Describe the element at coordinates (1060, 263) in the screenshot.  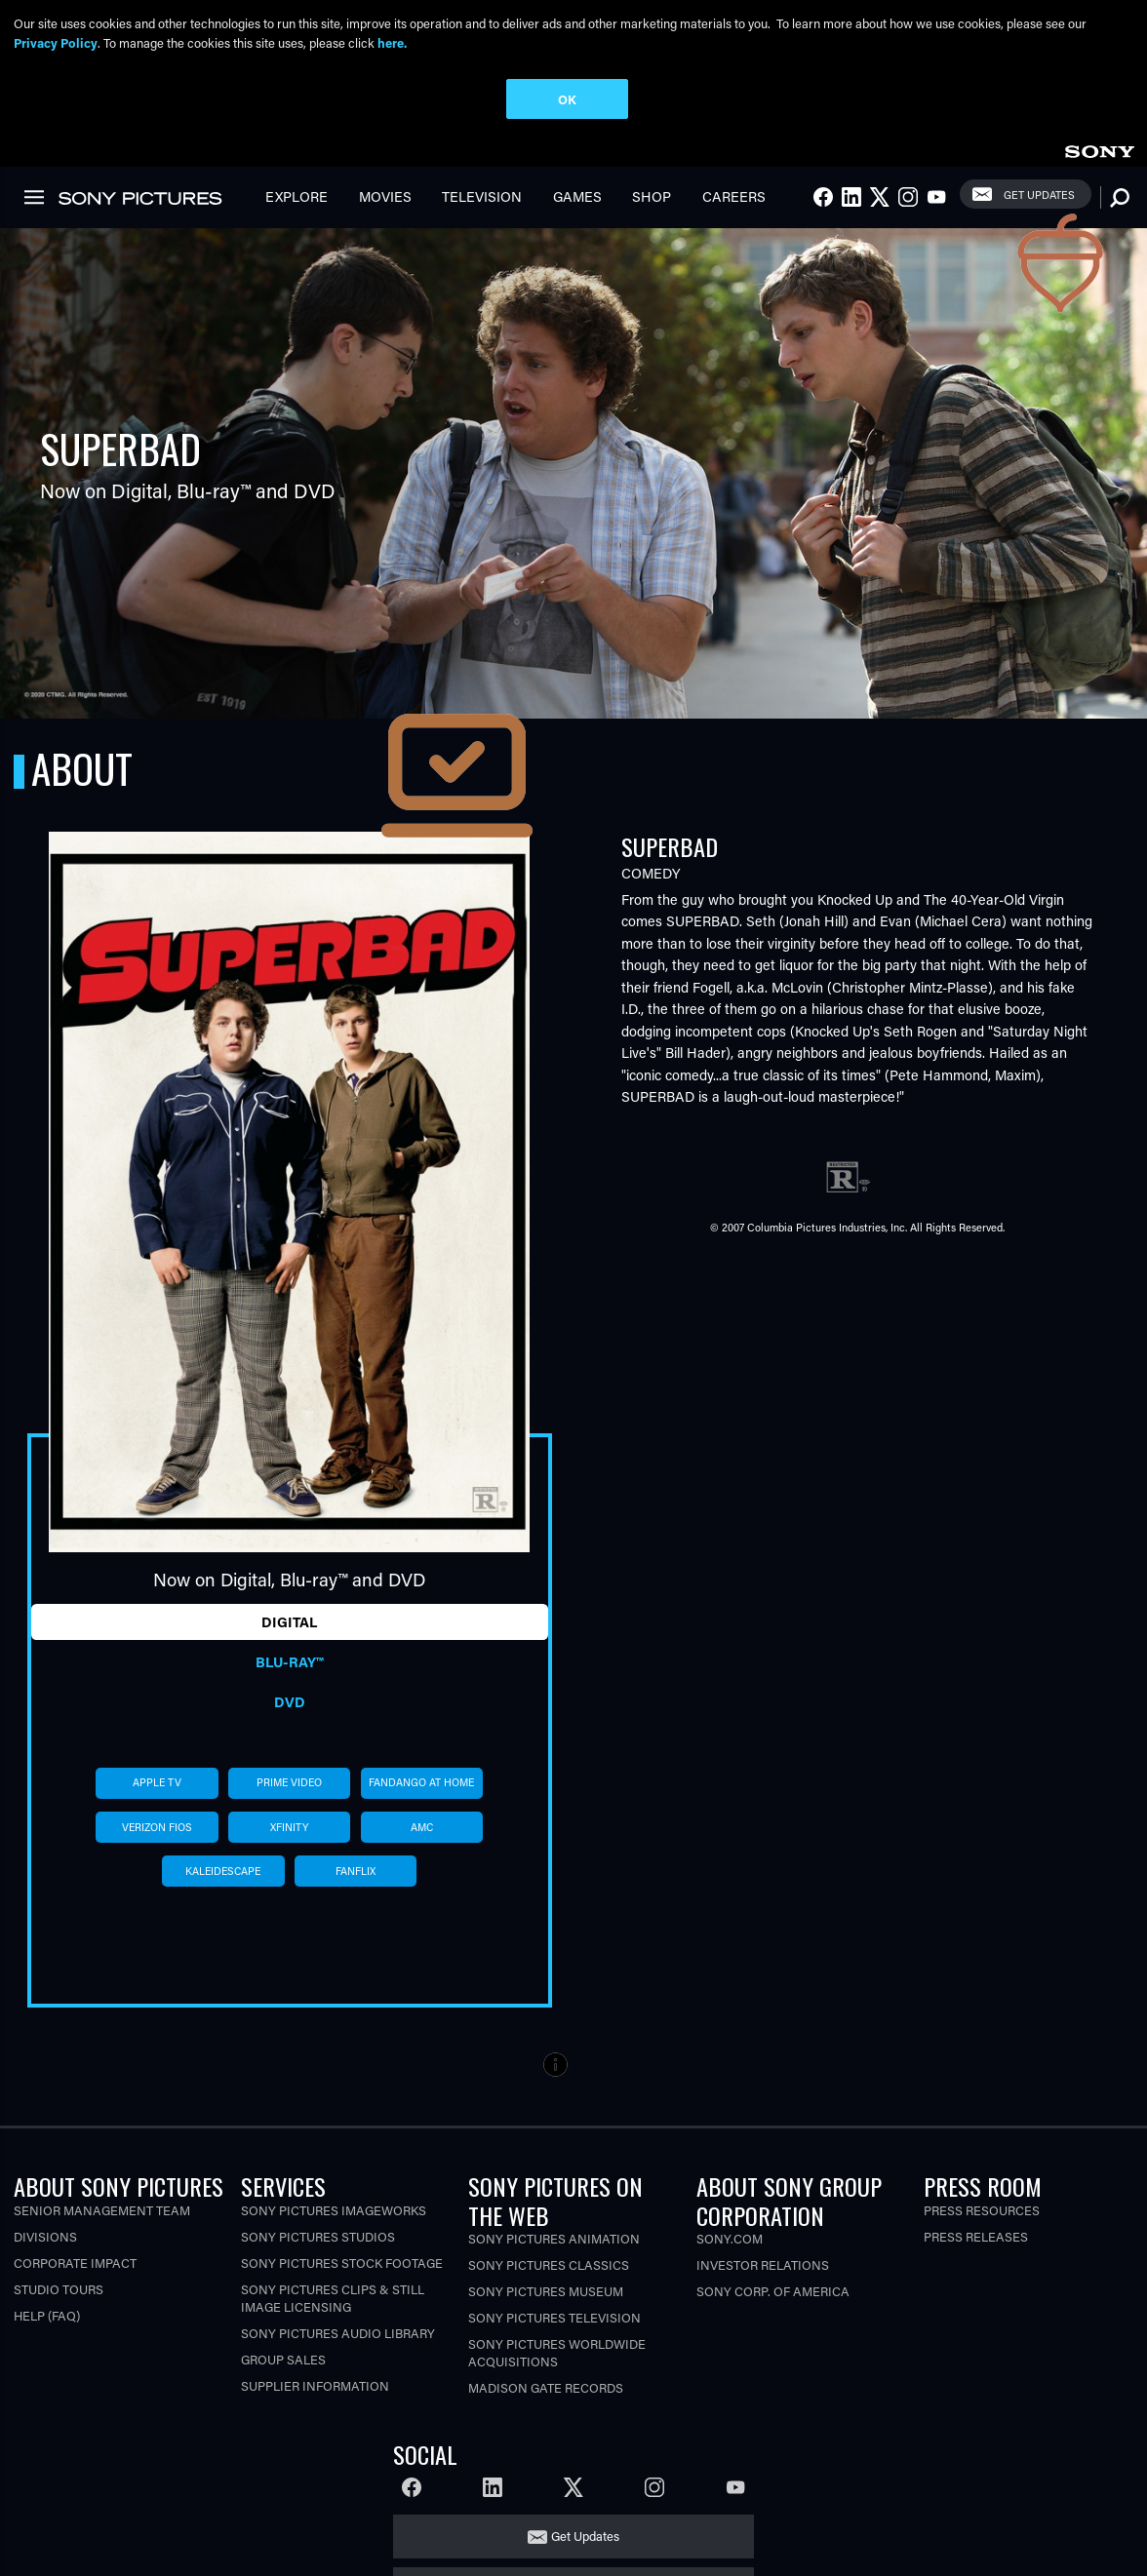
I see `nature or outdoors category icon` at that location.